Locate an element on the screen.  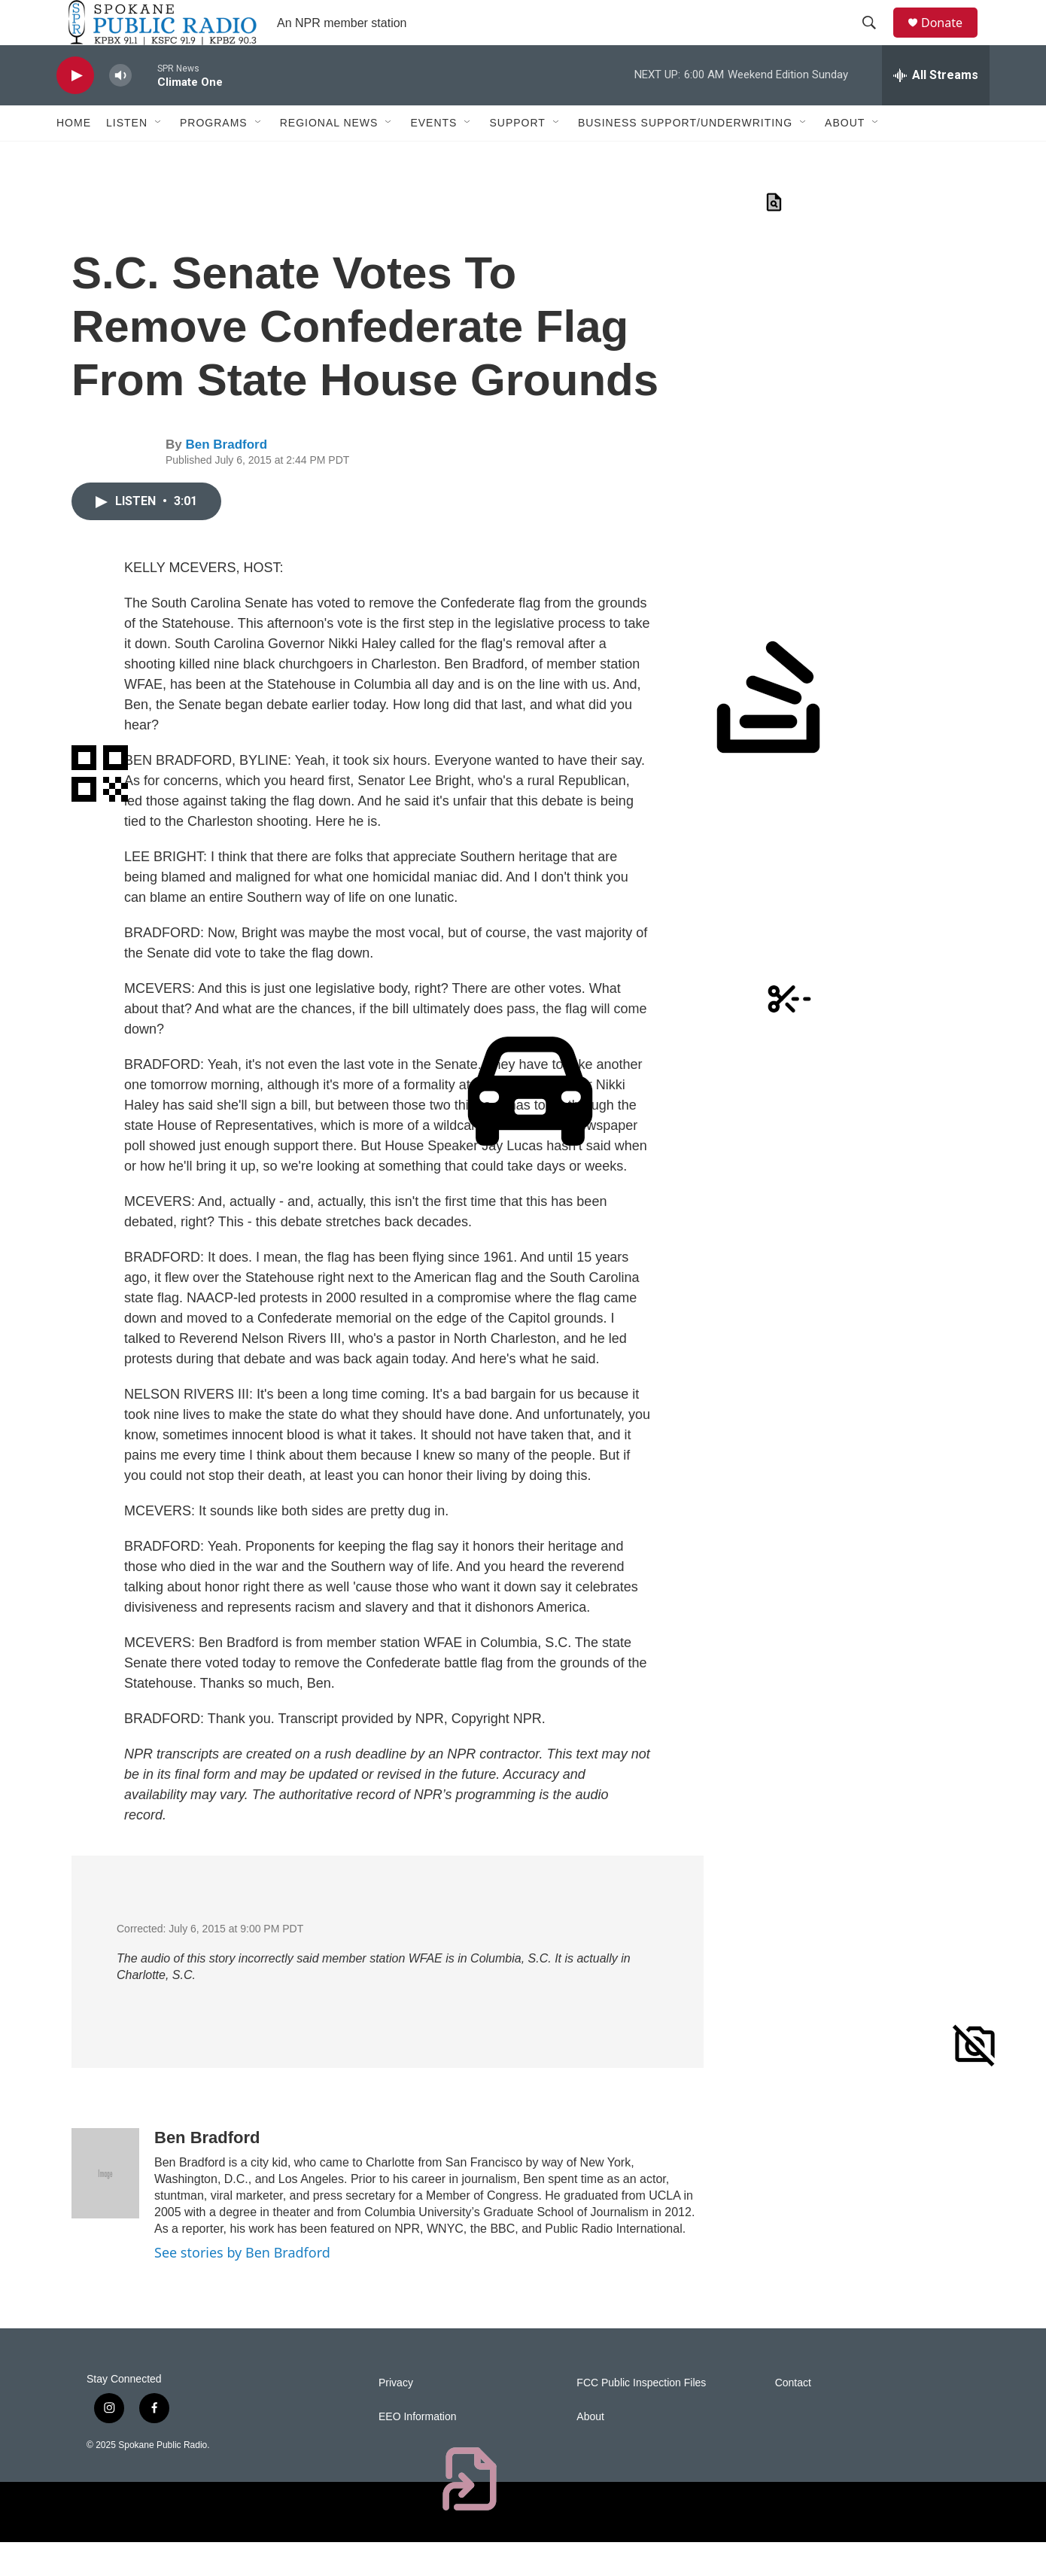
create a symbolic link to this file is located at coordinates (471, 2479).